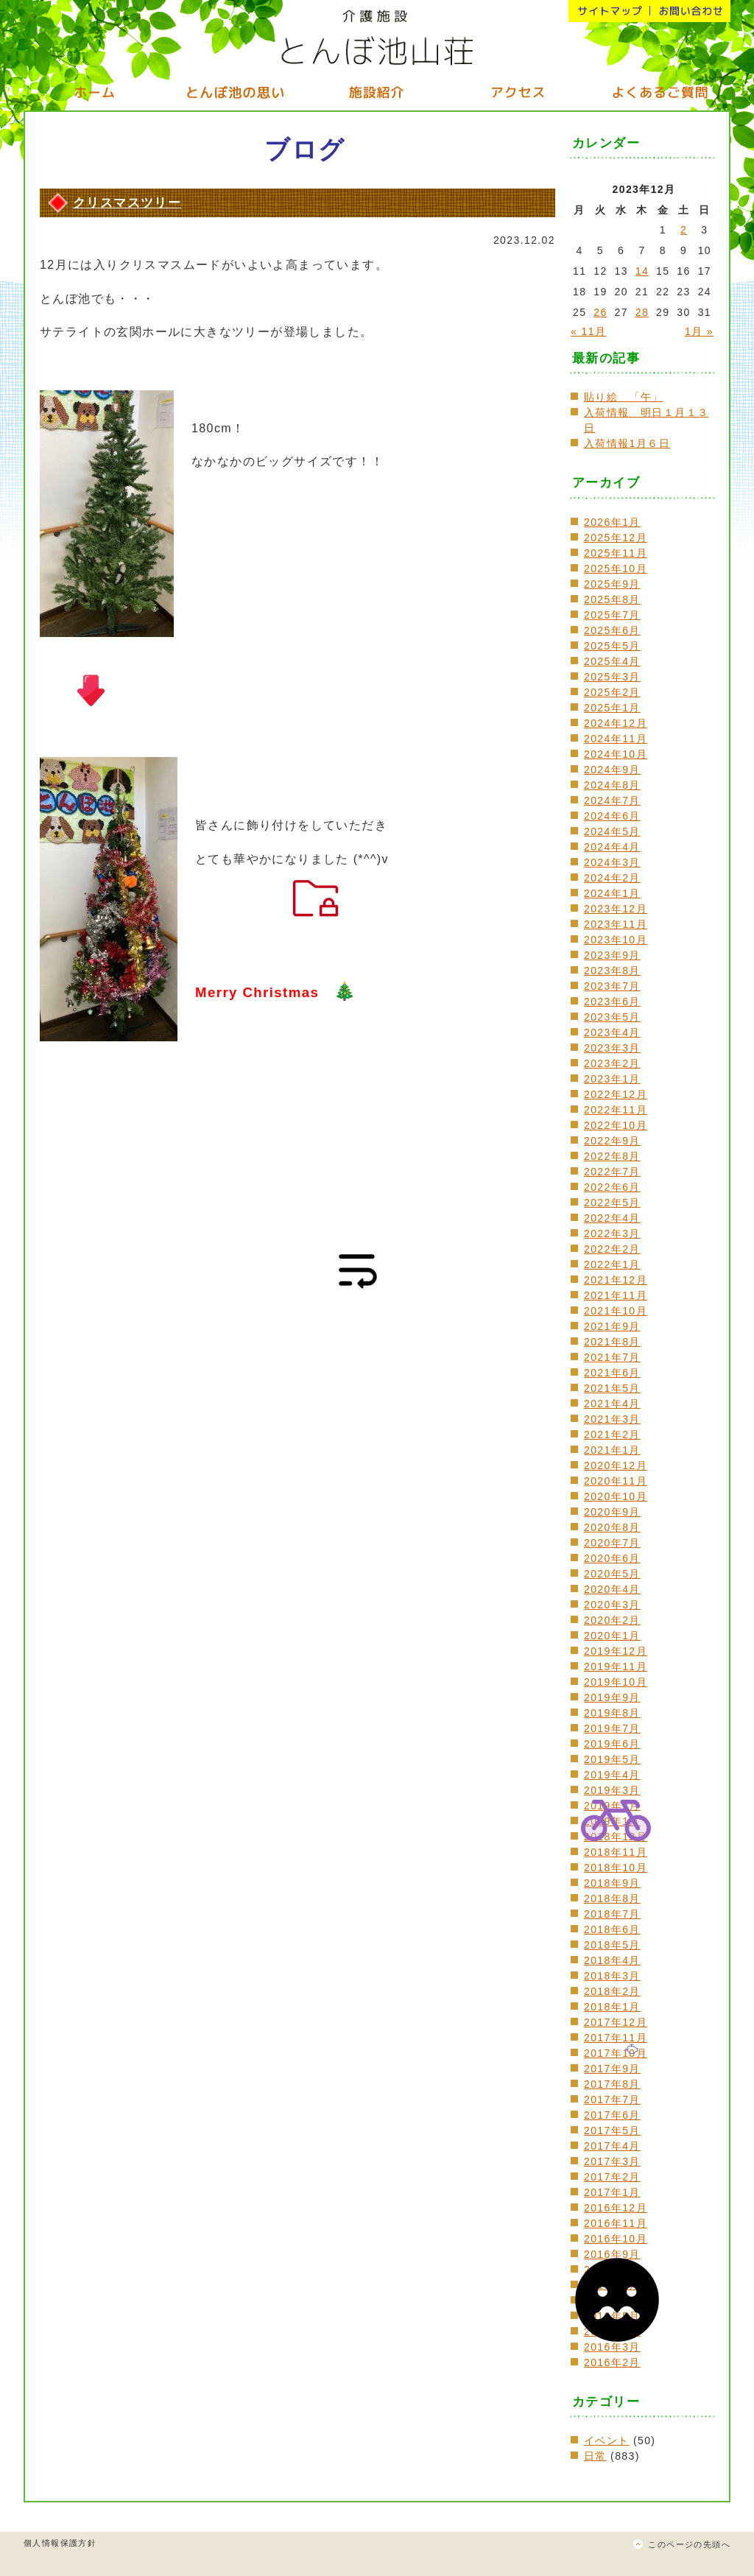 This screenshot has height=2576, width=754. Describe the element at coordinates (356, 1270) in the screenshot. I see `toggle text wrapping in a document or editor` at that location.